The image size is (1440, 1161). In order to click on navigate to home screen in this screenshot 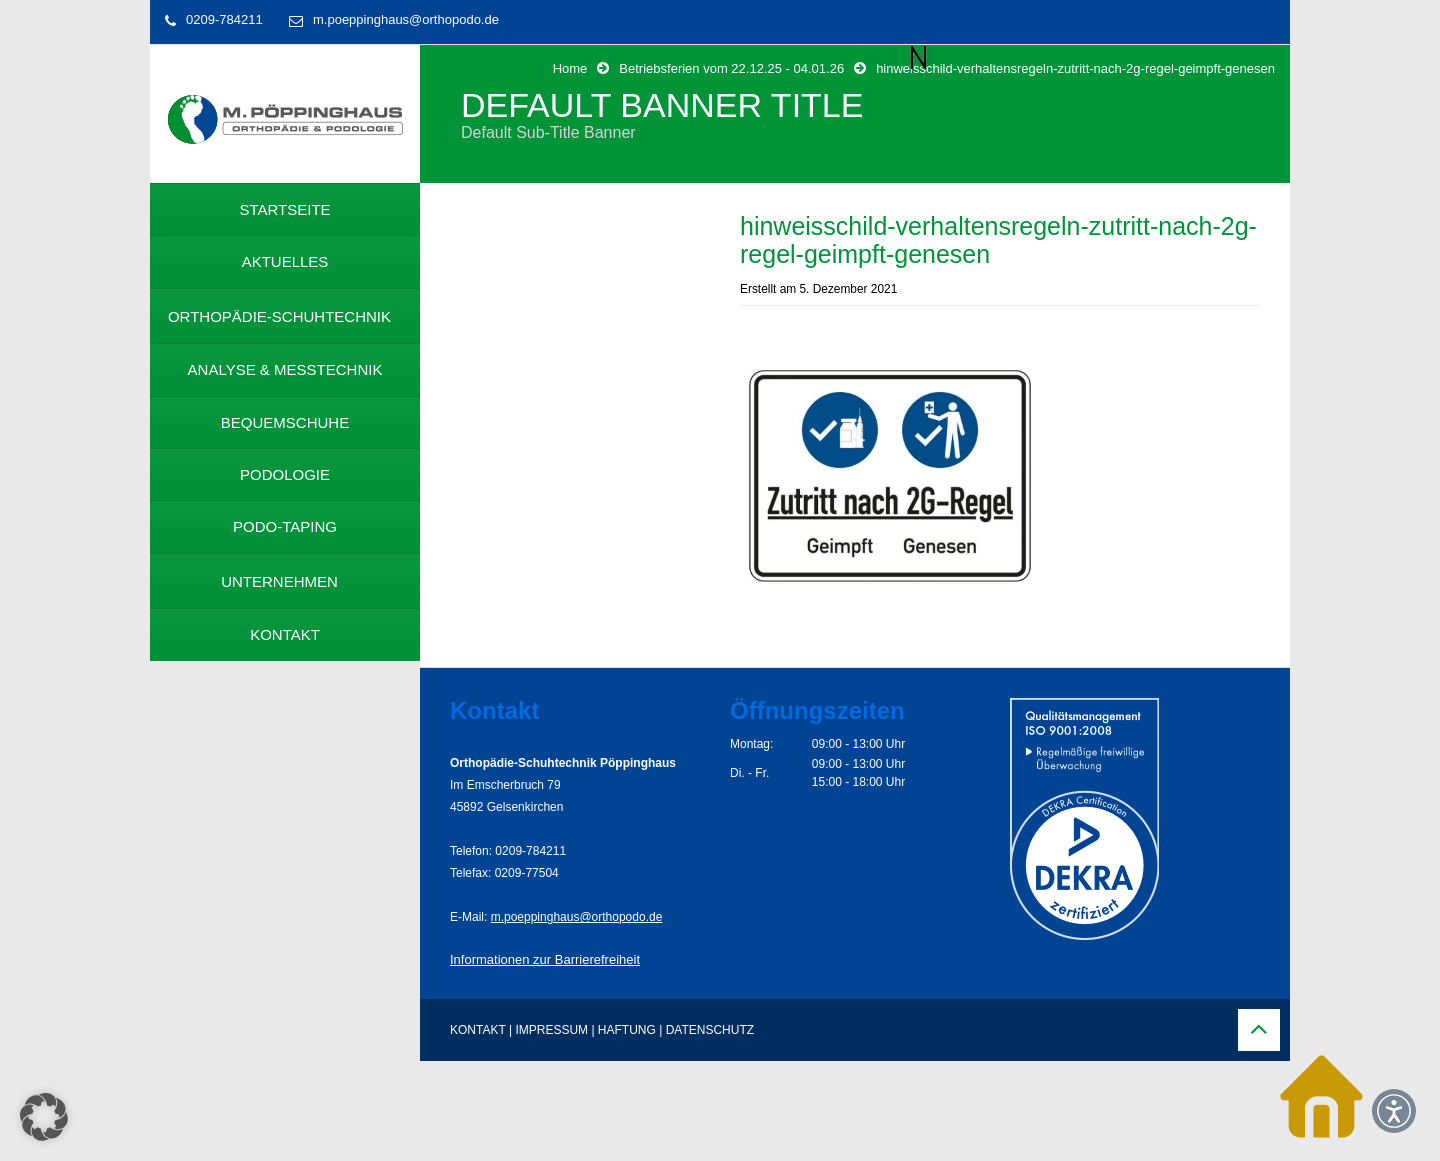, I will do `click(1321, 1096)`.